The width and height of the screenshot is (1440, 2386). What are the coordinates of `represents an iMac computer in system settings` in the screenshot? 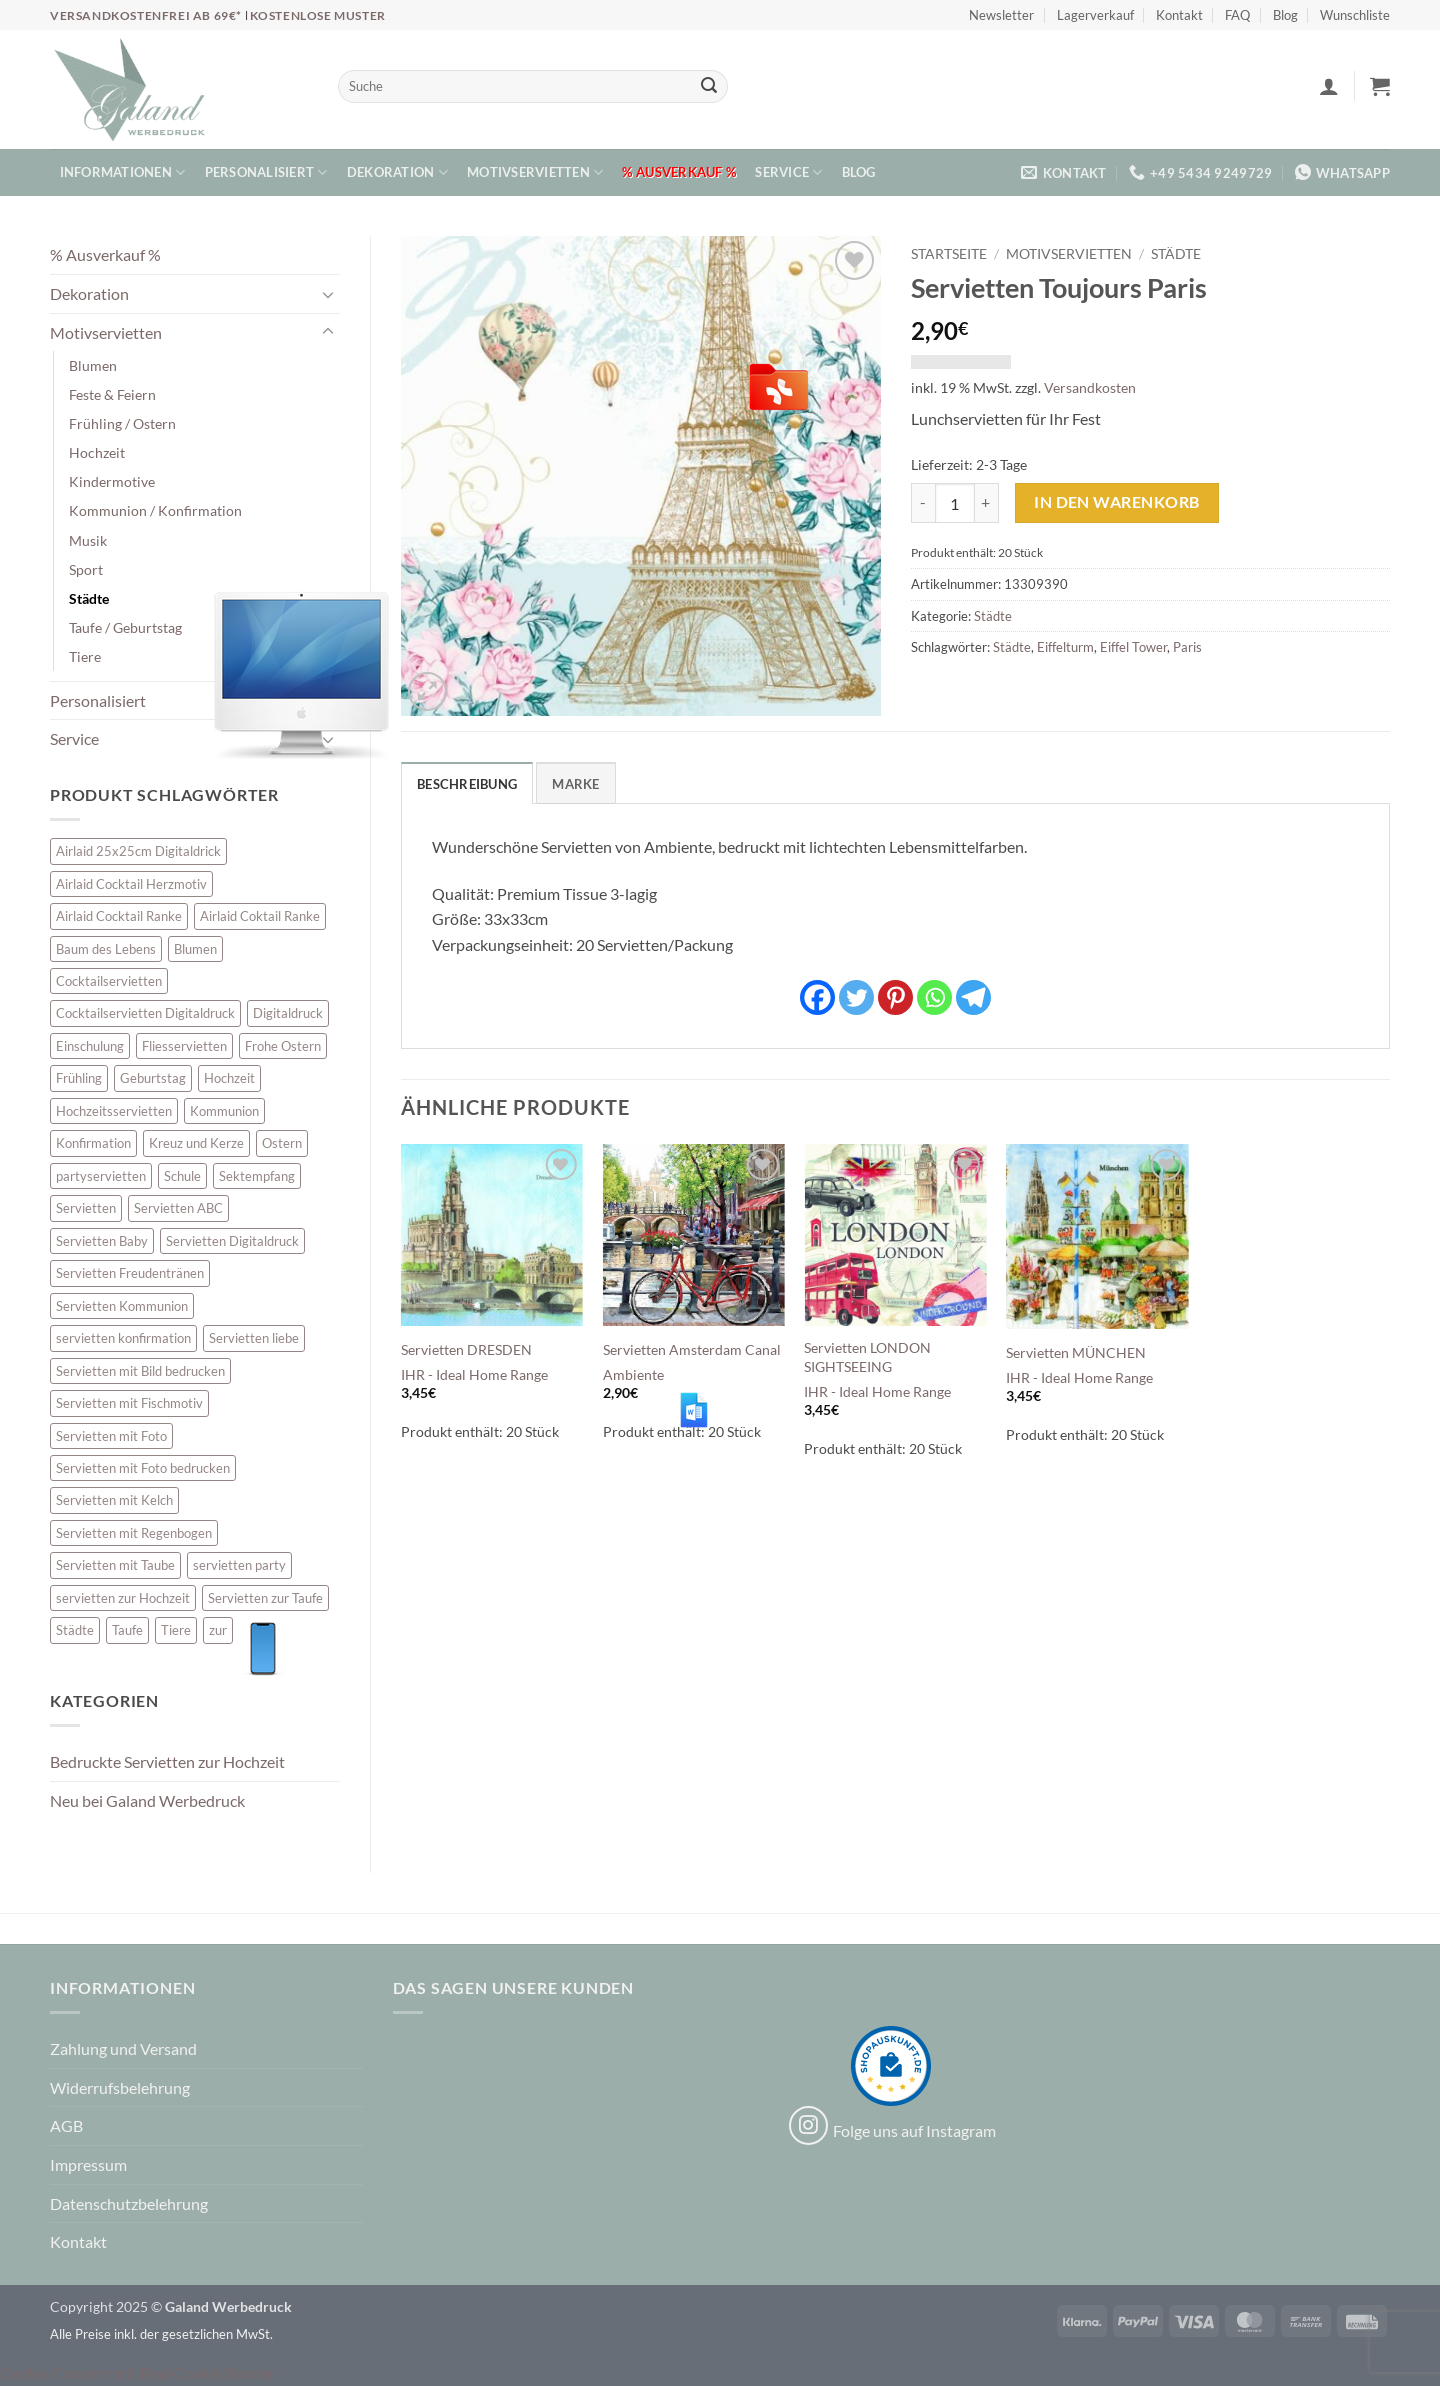 It's located at (301, 673).